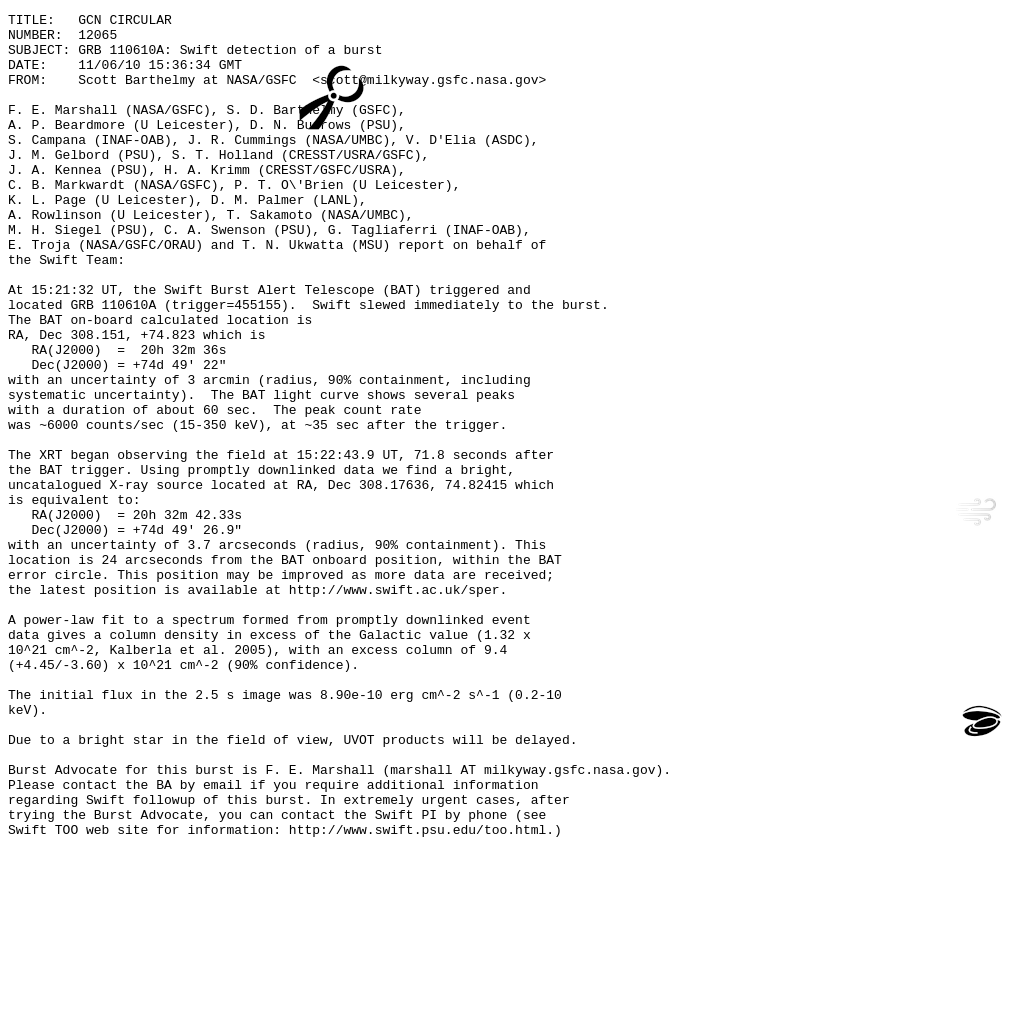 The image size is (1024, 1034). I want to click on select or grab an item, so click(331, 97).